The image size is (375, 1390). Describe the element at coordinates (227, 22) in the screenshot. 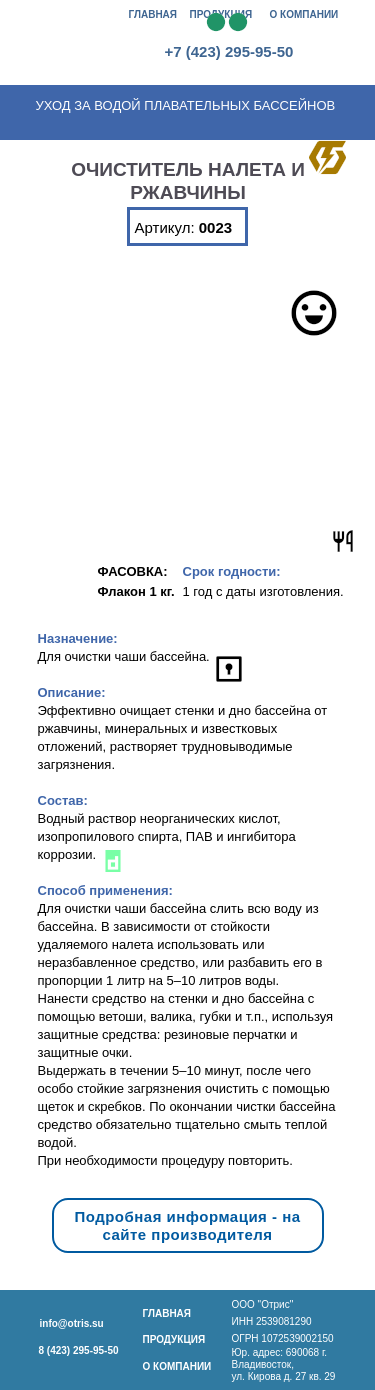

I see `open Flickr app` at that location.